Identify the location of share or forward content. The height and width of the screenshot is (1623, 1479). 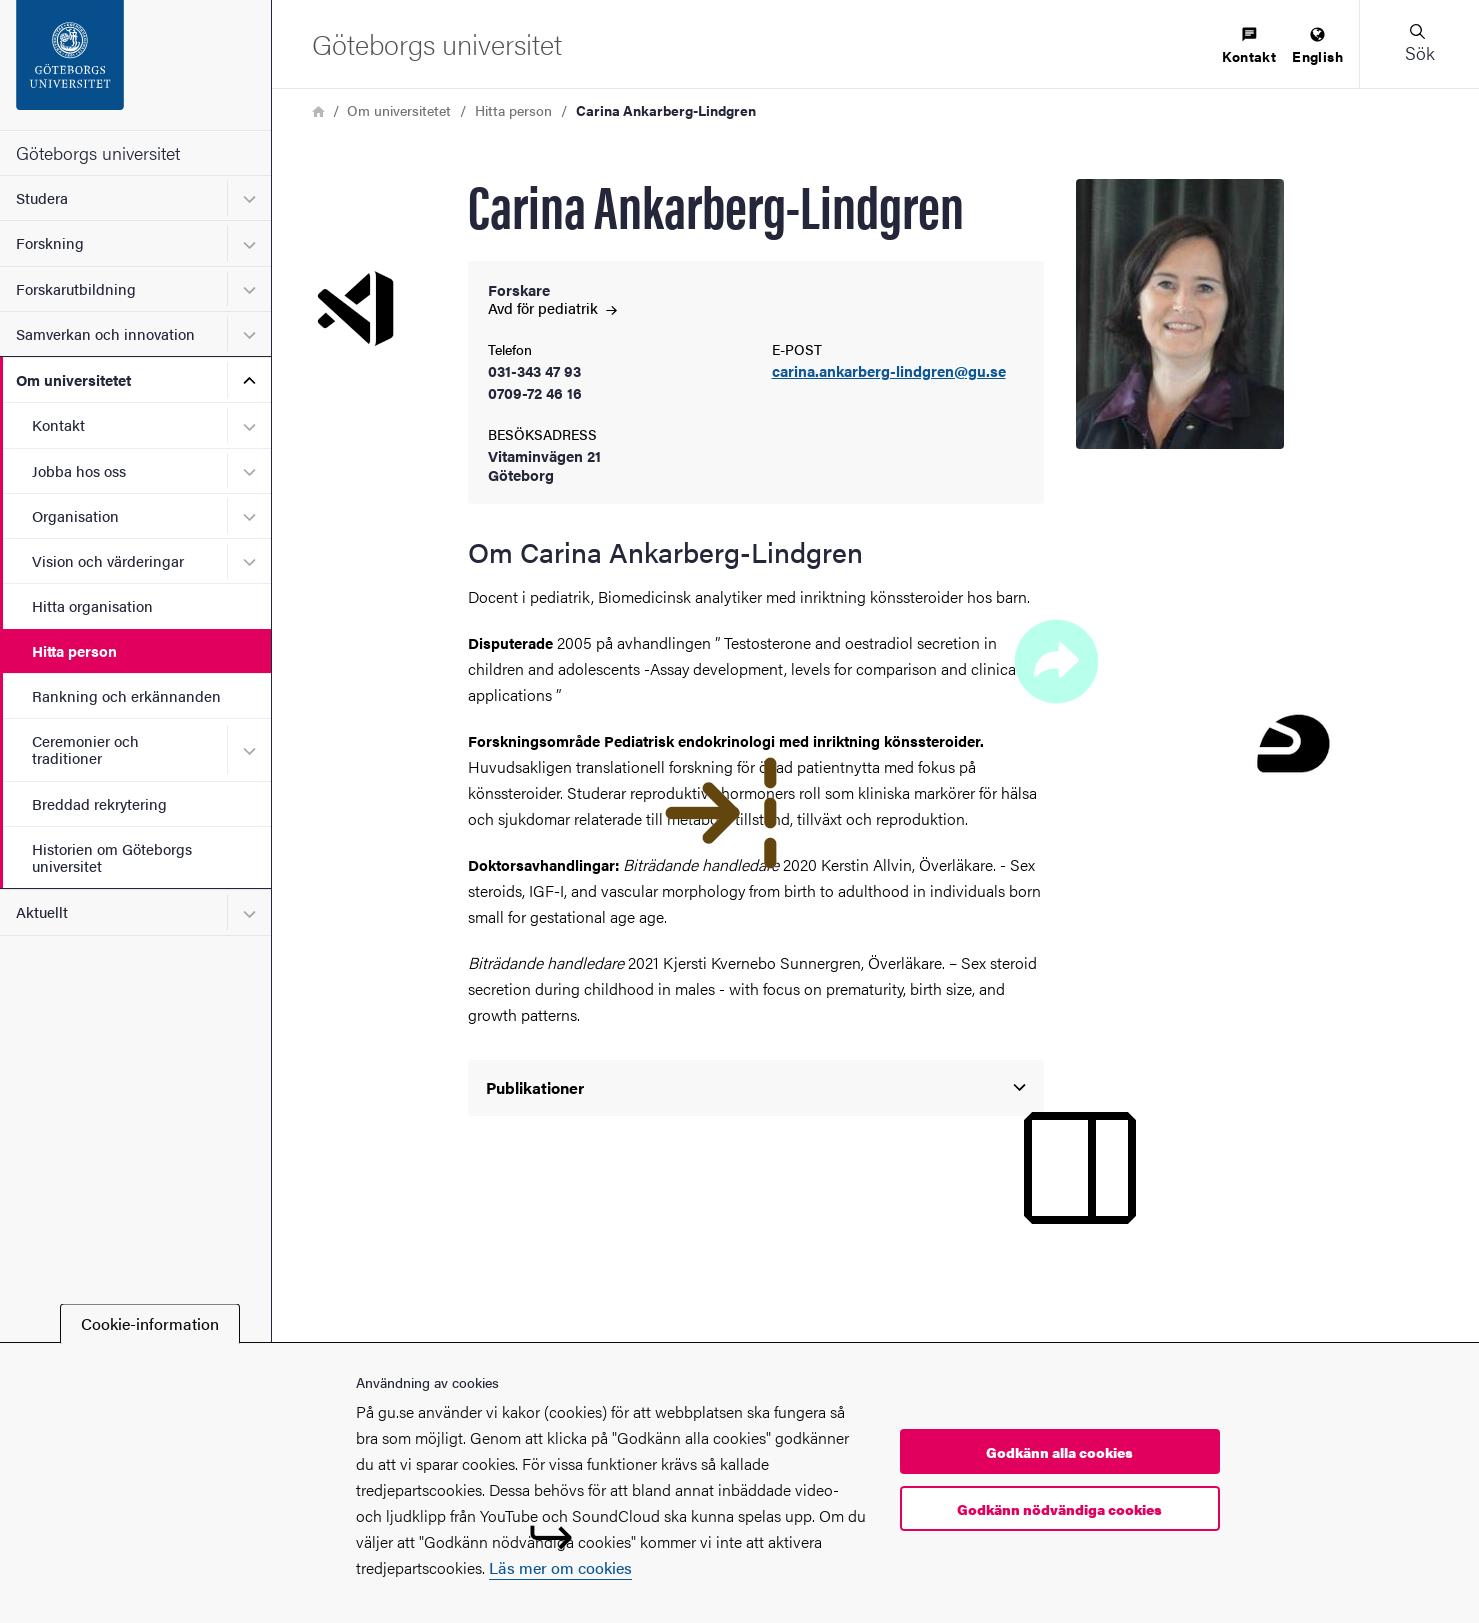
(1056, 661).